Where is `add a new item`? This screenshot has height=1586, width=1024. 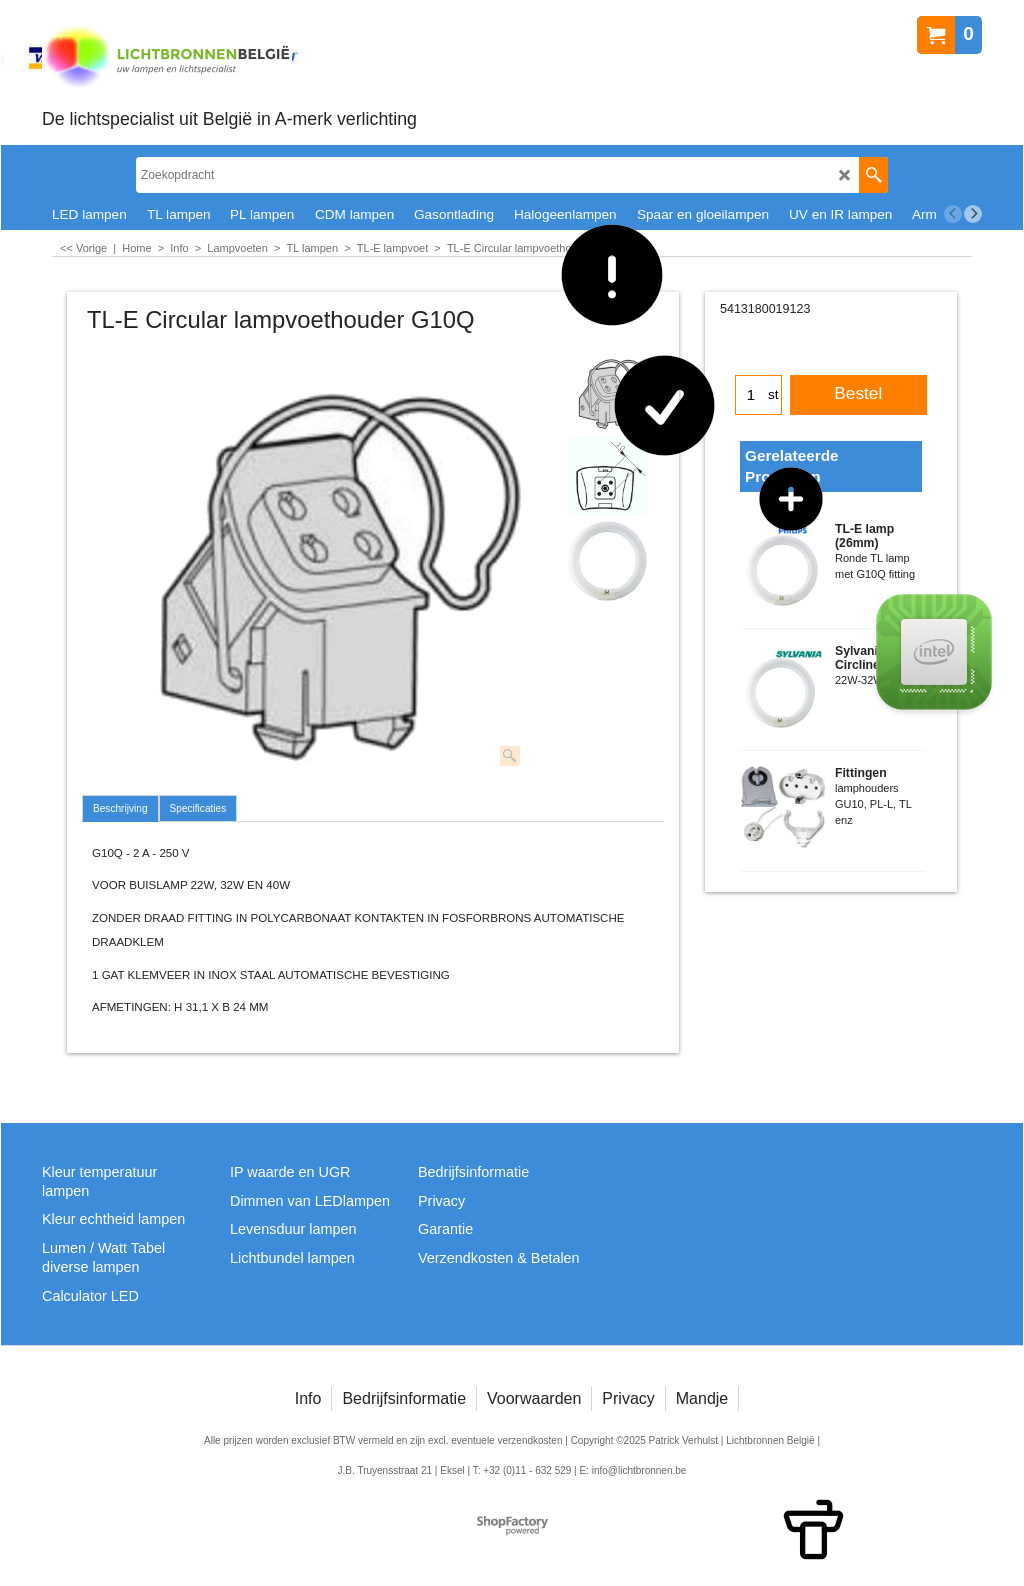 add a new item is located at coordinates (791, 499).